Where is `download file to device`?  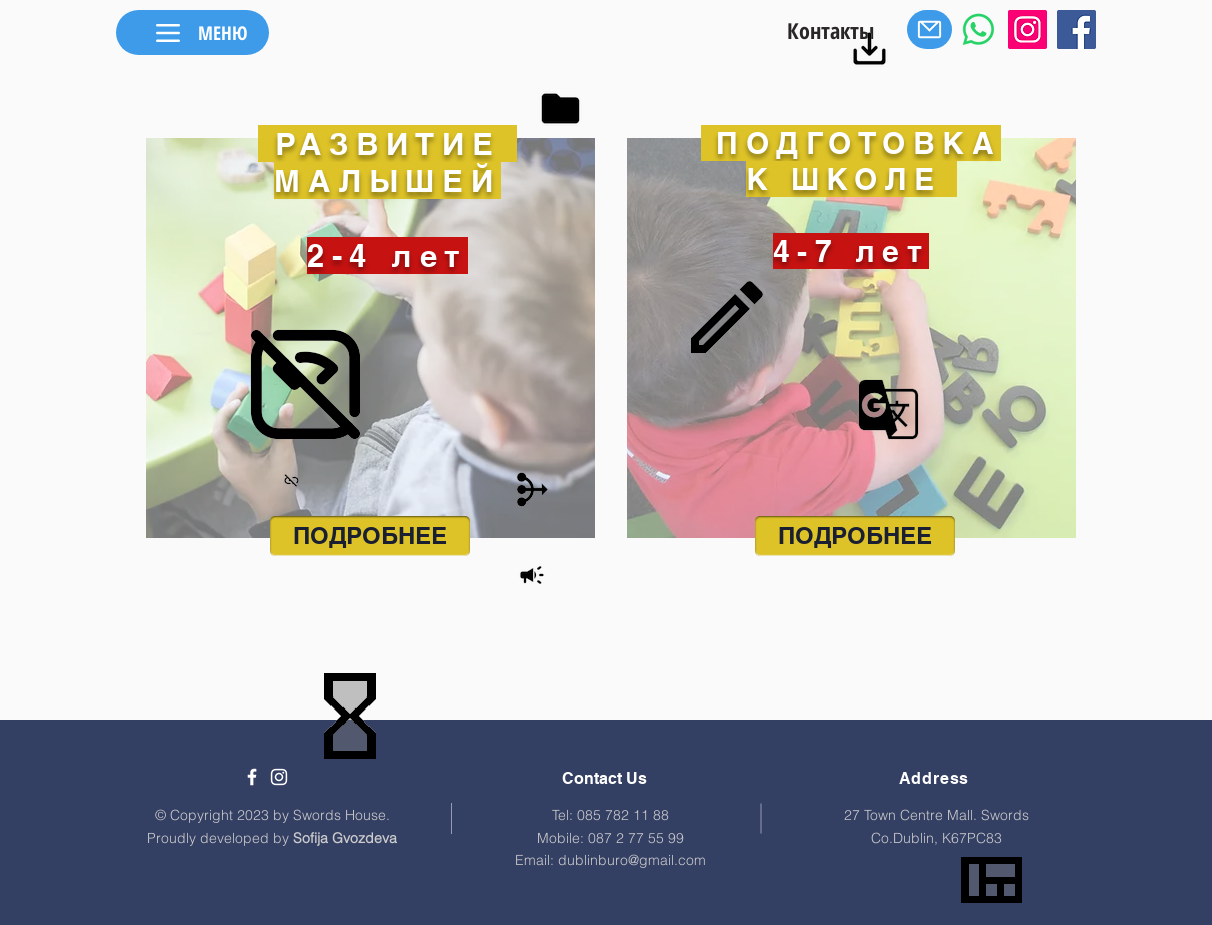 download file to device is located at coordinates (869, 48).